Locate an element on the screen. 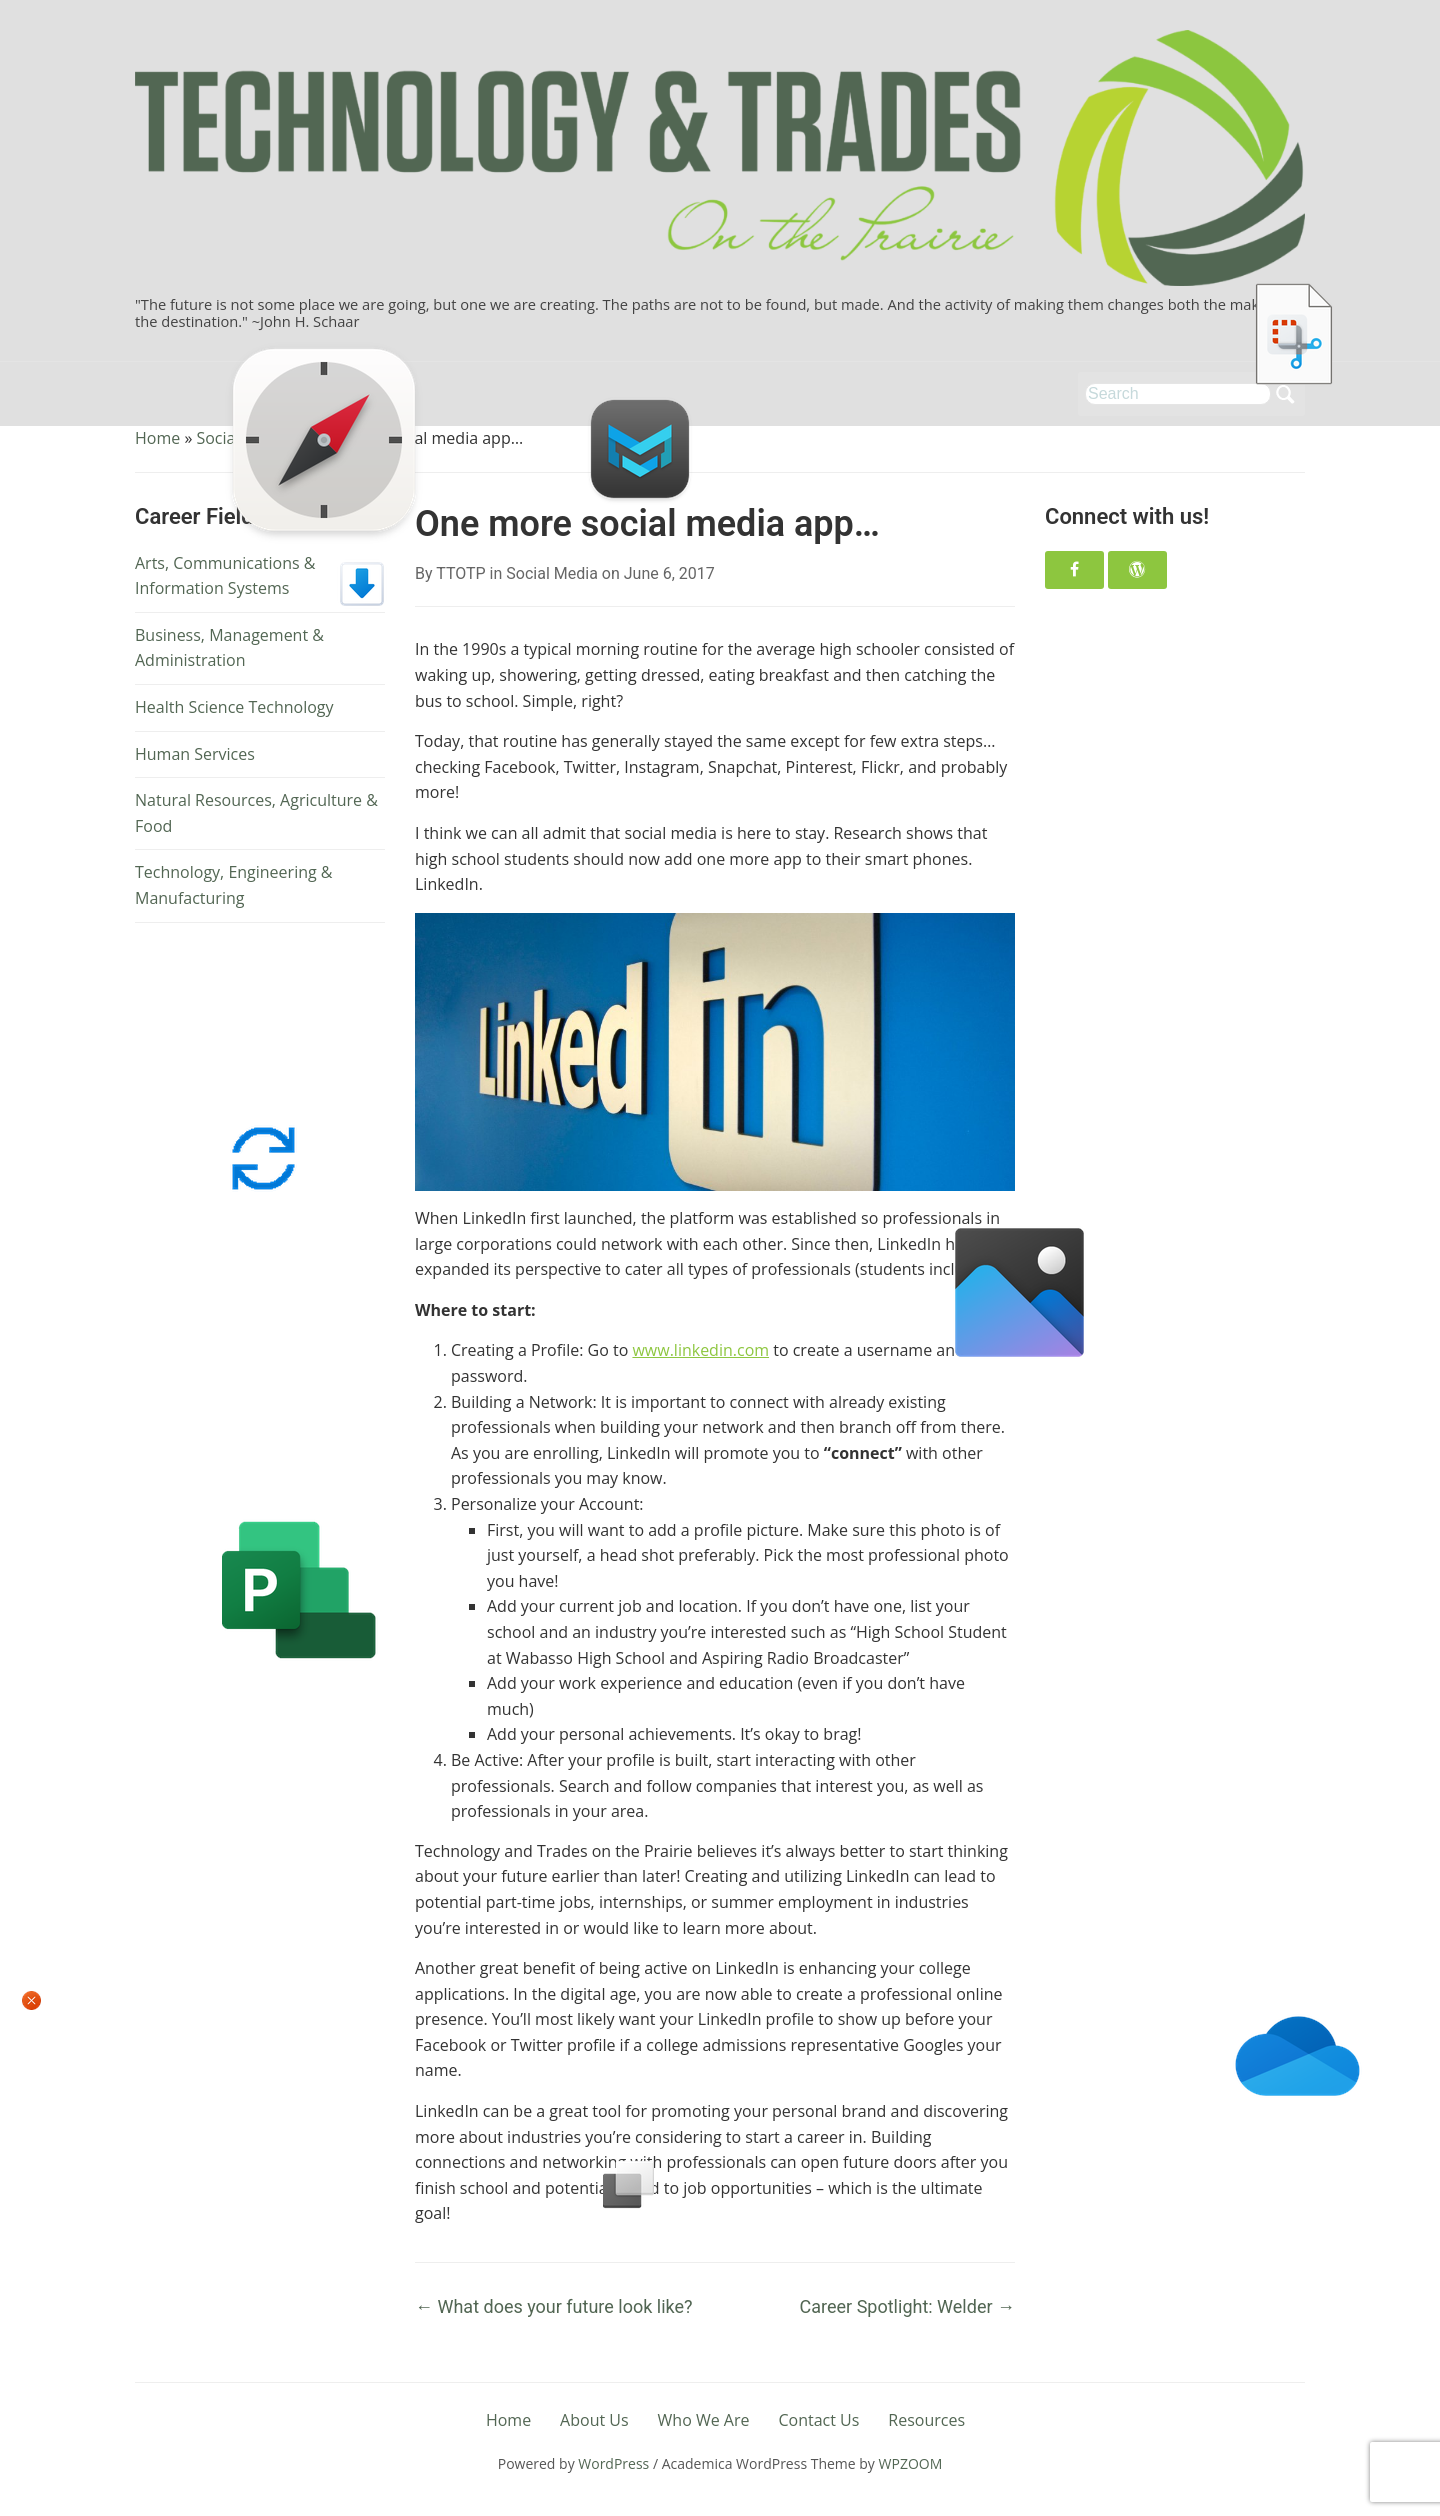  open navigation or compass preferences is located at coordinates (324, 440).